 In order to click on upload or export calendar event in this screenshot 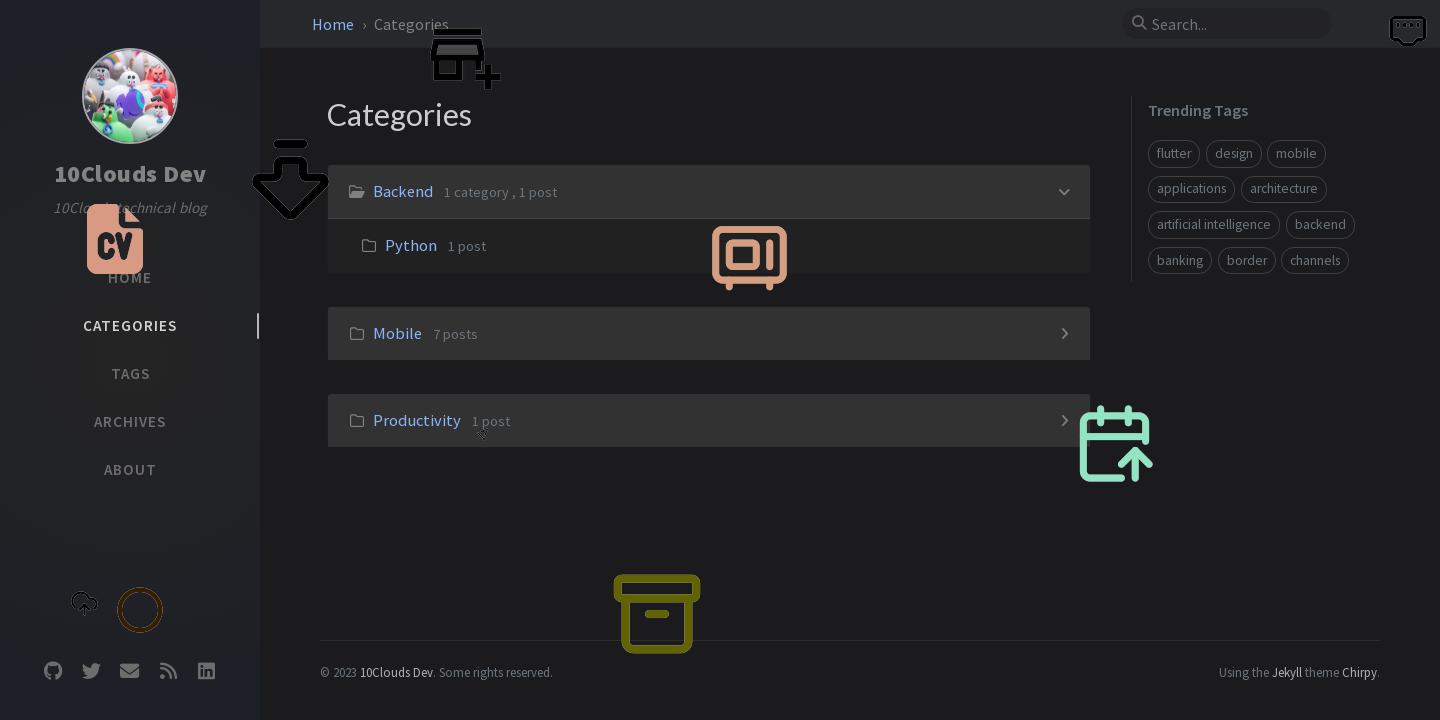, I will do `click(1114, 443)`.